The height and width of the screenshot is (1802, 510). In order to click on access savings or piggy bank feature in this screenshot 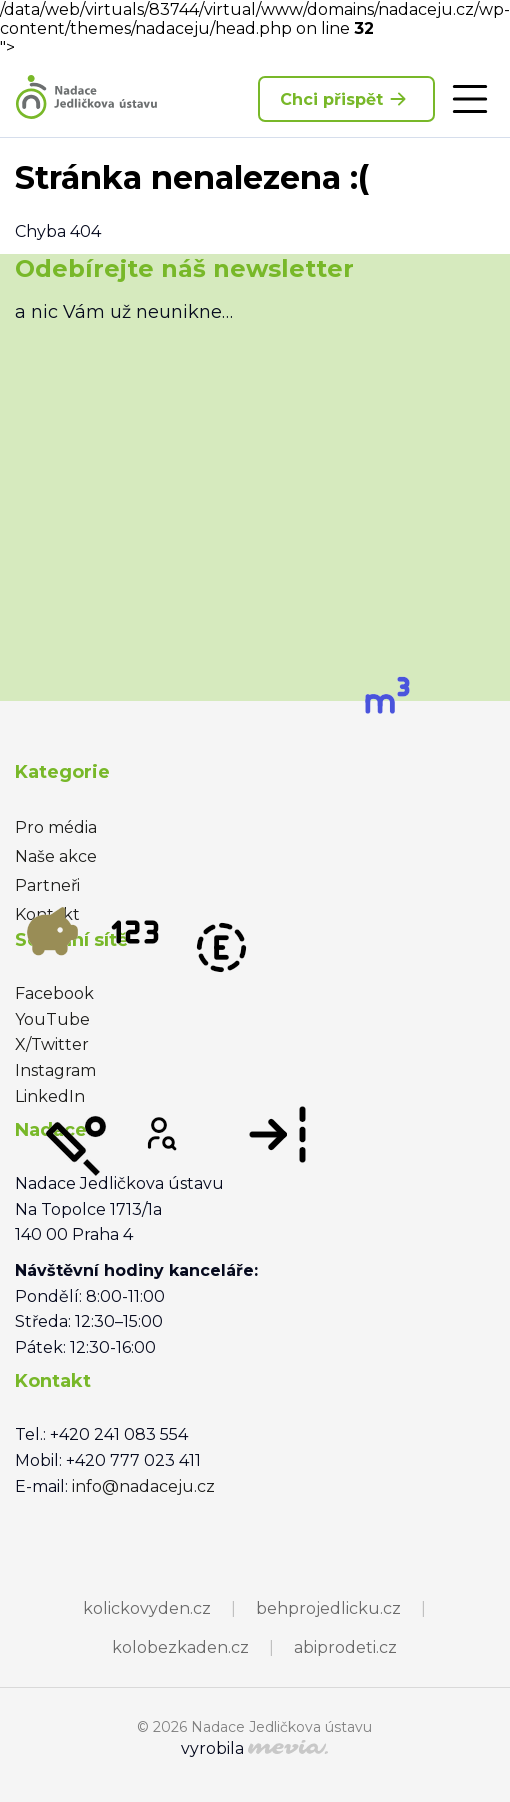, I will do `click(52, 932)`.